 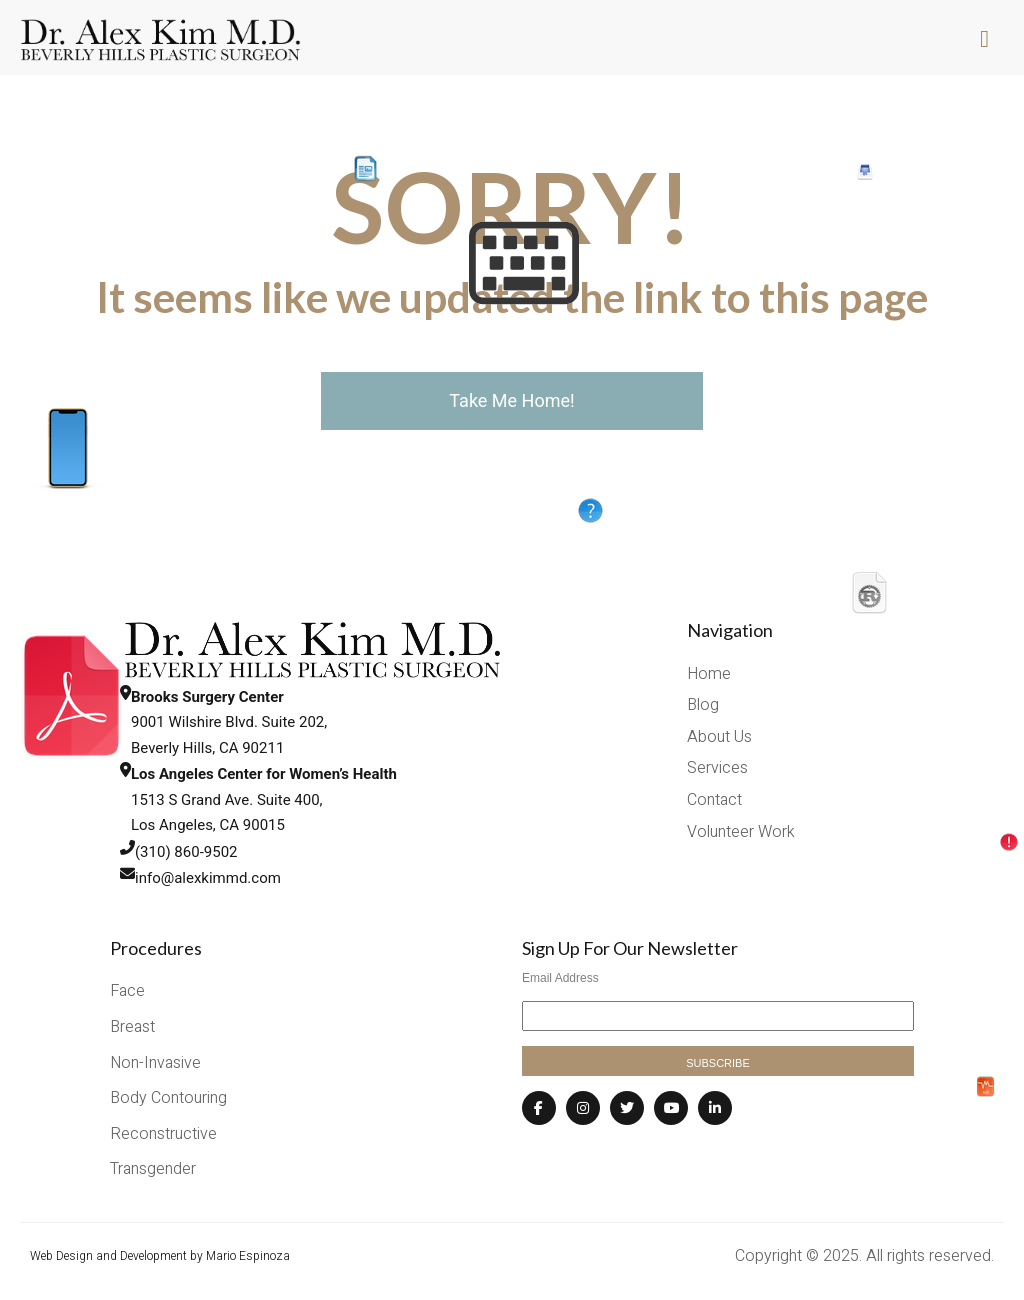 I want to click on open help or support documentation, so click(x=590, y=510).